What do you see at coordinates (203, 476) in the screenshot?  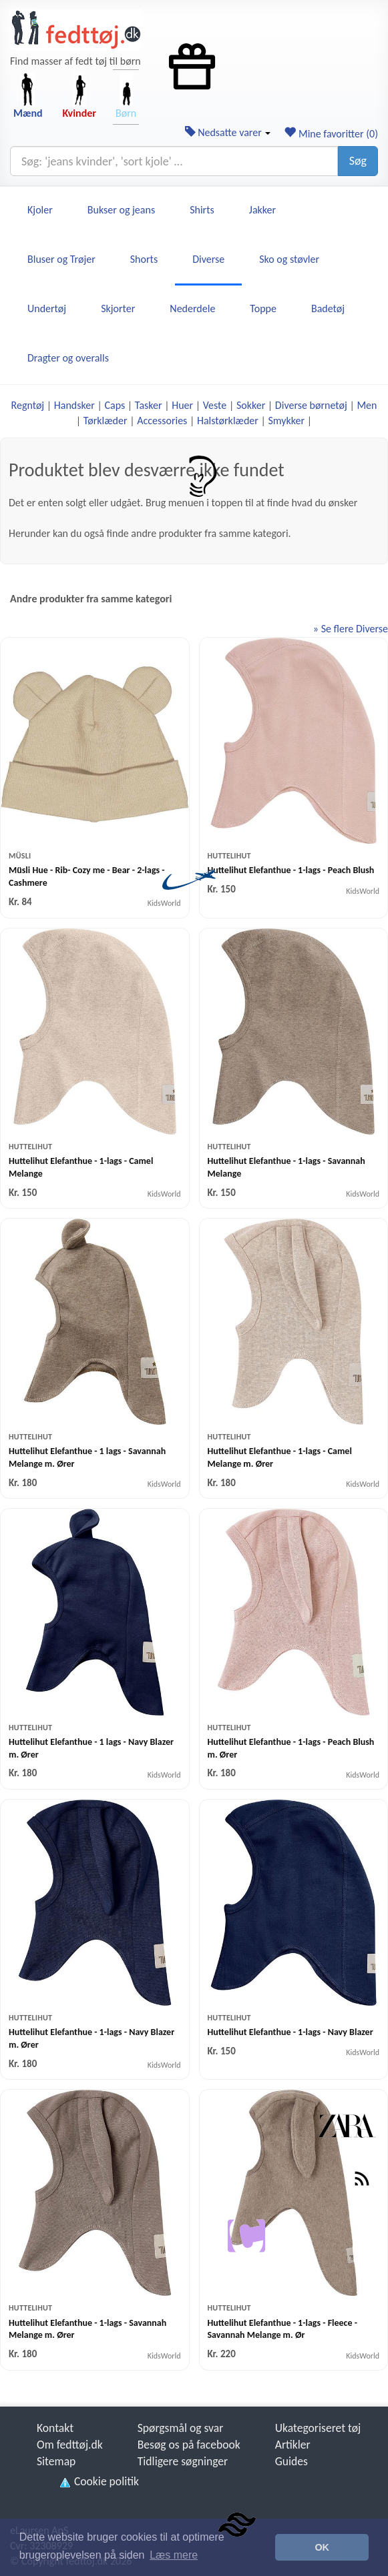 I see `open jabber messaging app` at bounding box center [203, 476].